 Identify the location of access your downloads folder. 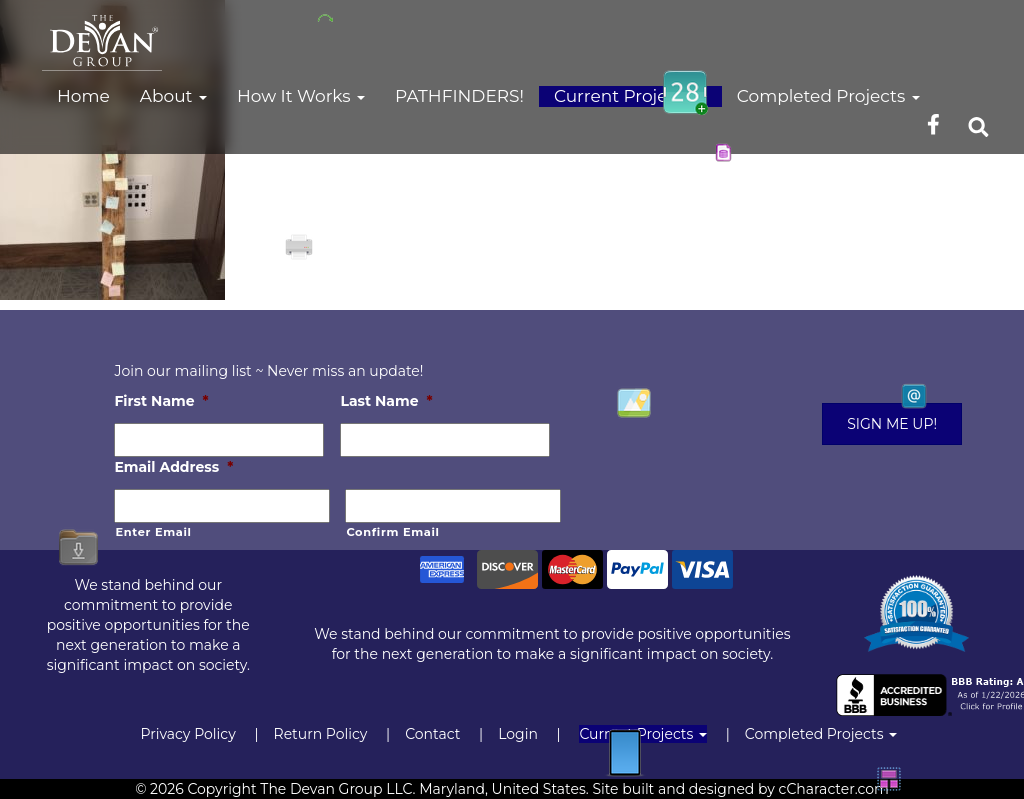
(78, 546).